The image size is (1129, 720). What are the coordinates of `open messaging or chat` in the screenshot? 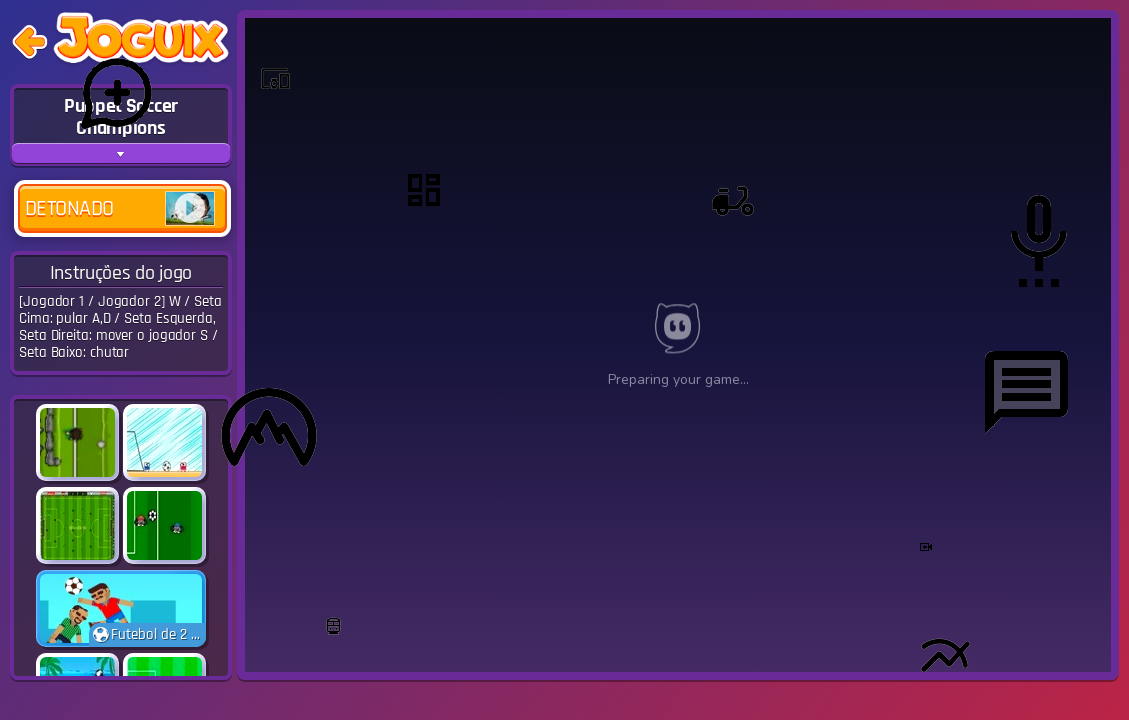 It's located at (1026, 392).